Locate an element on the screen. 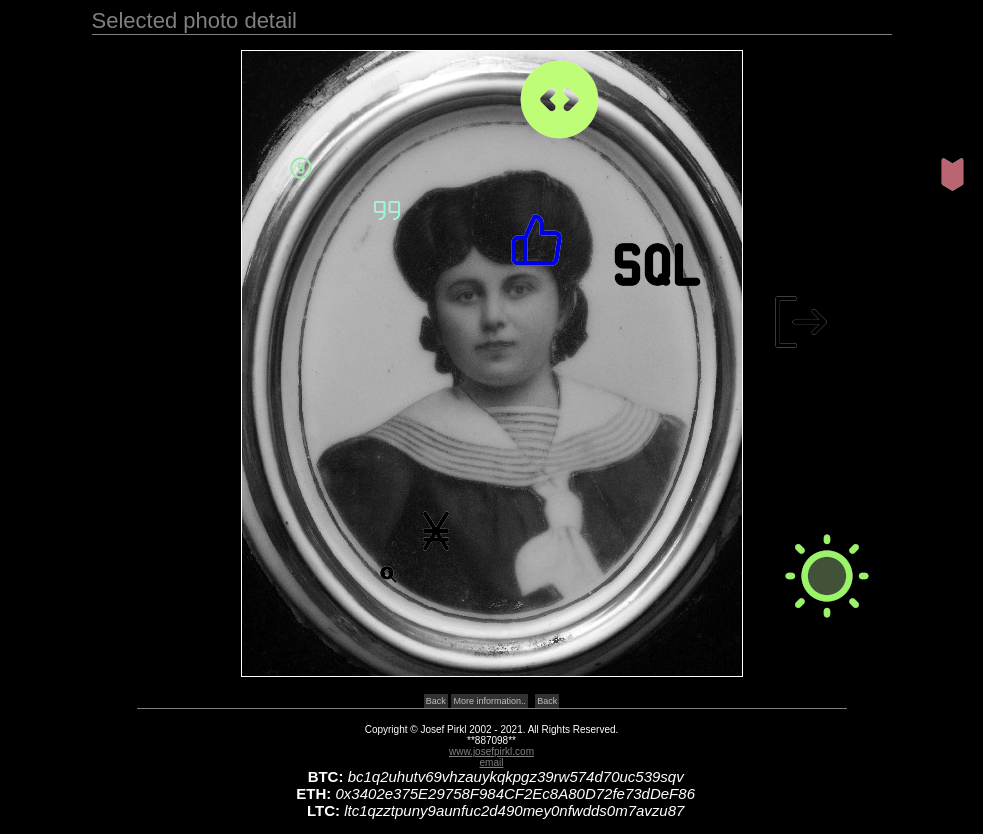 The width and height of the screenshot is (983, 834). search for prices or financial information is located at coordinates (388, 574).